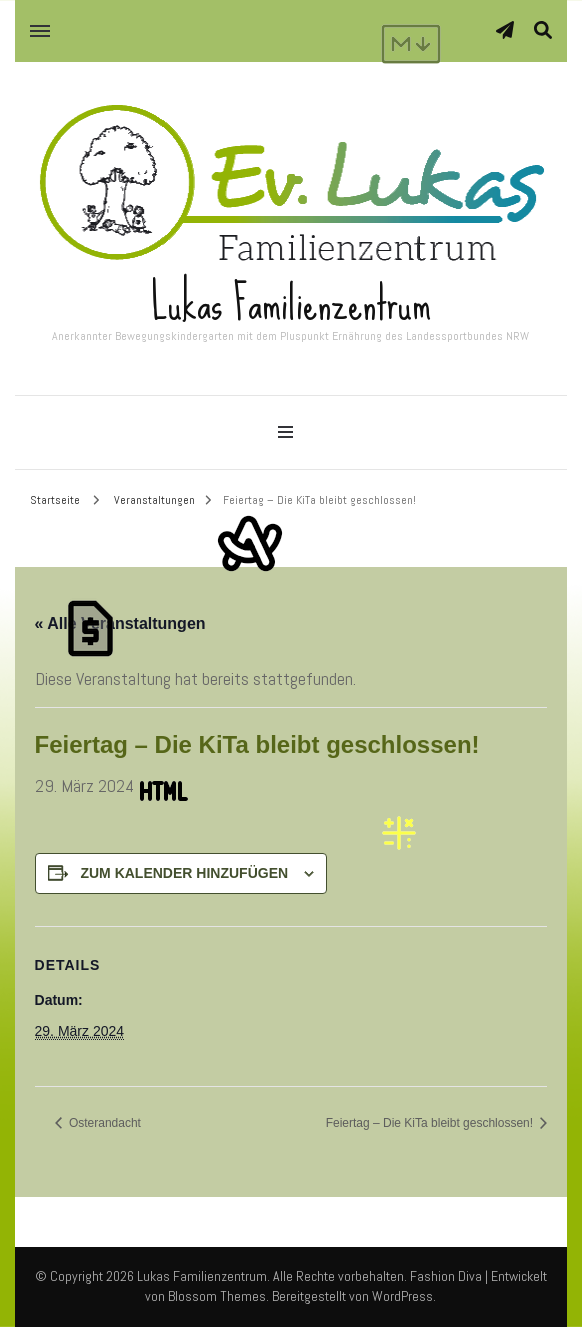 This screenshot has height=1327, width=582. What do you see at coordinates (164, 791) in the screenshot?
I see `indicates HTML file type or format` at bounding box center [164, 791].